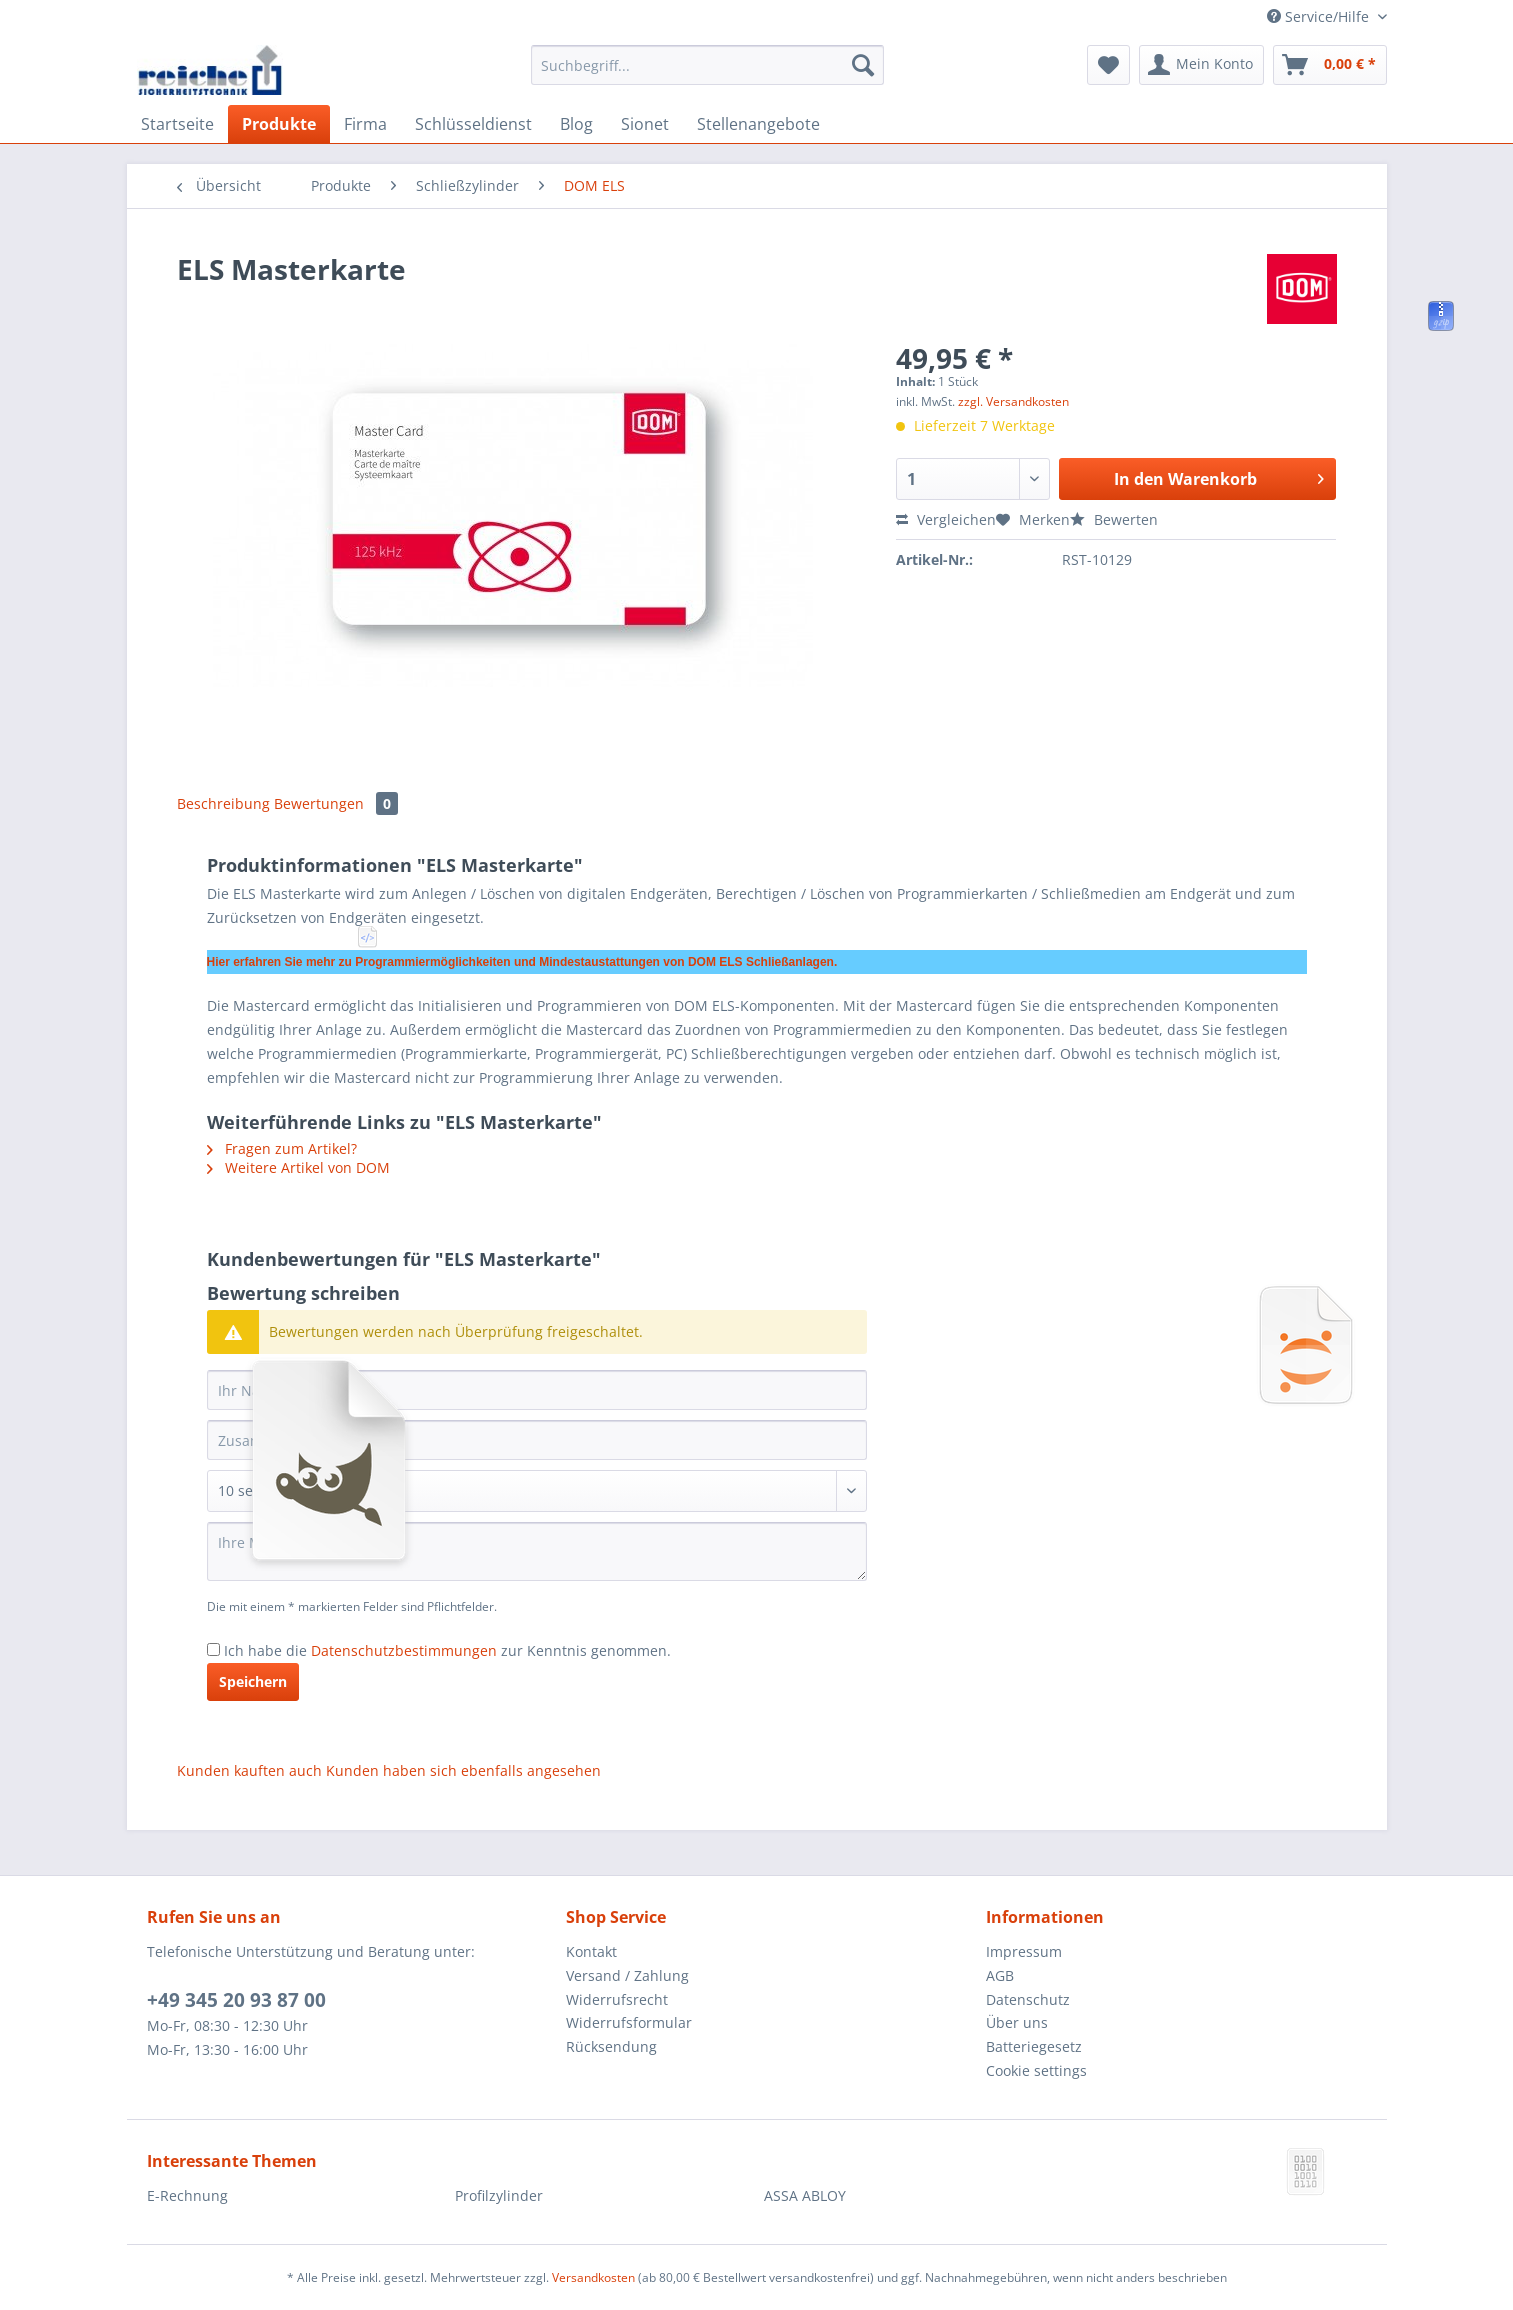 The width and height of the screenshot is (1513, 2310). What do you see at coordinates (367, 936) in the screenshot?
I see `an HTML or code file` at bounding box center [367, 936].